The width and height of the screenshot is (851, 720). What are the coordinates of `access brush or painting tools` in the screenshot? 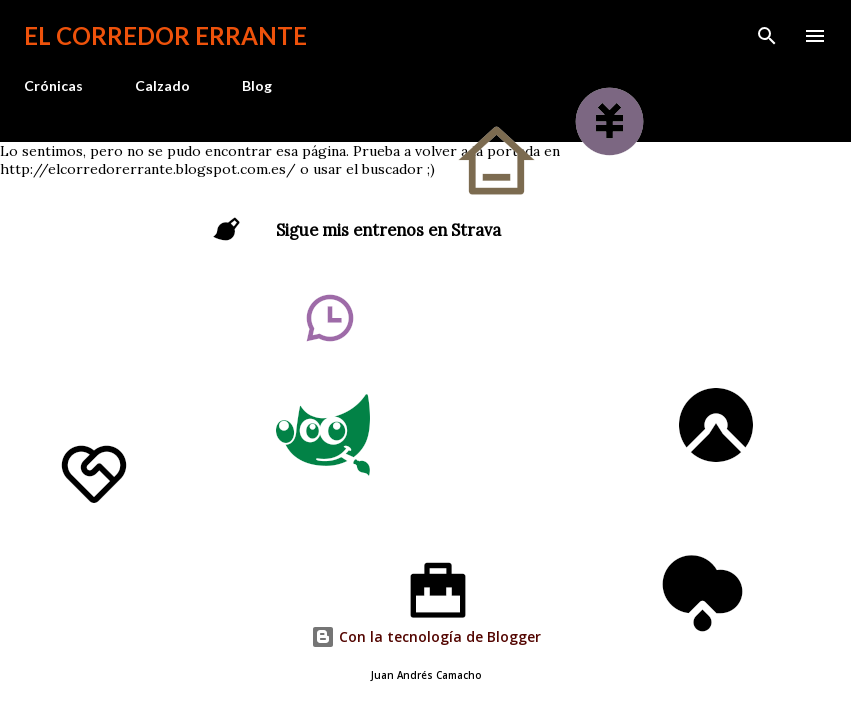 It's located at (226, 229).